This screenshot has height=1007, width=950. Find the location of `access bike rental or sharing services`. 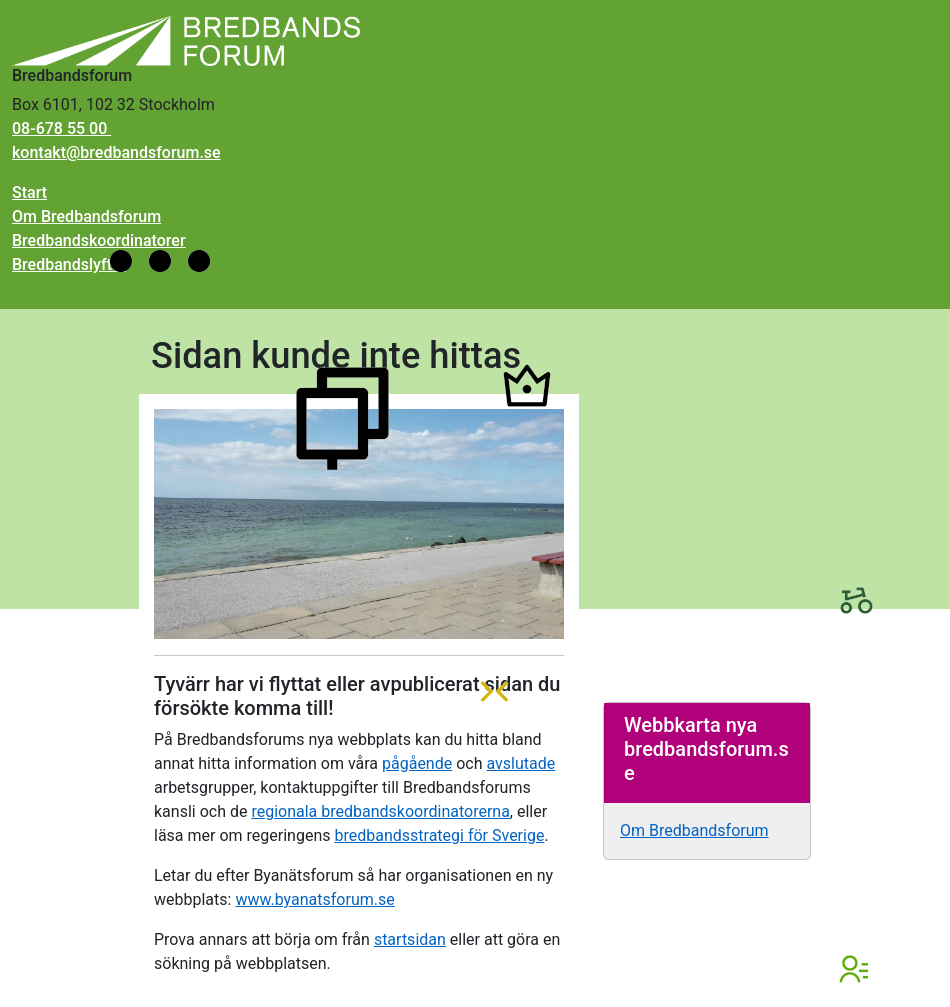

access bike rental or sharing services is located at coordinates (856, 600).